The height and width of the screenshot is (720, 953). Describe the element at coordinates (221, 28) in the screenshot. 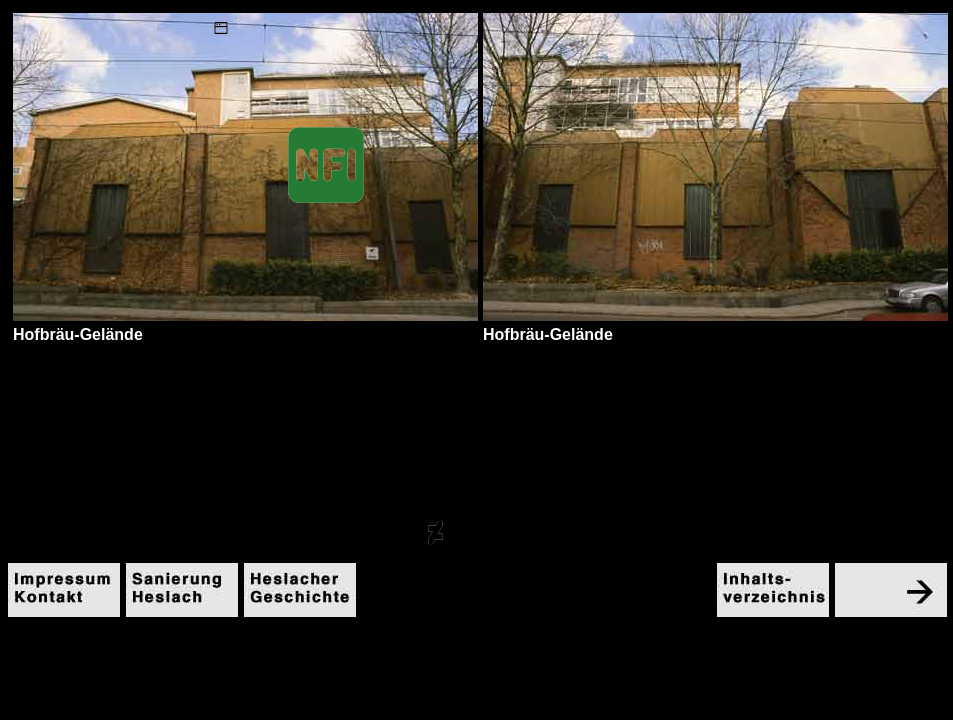

I see `open a new browser window` at that location.